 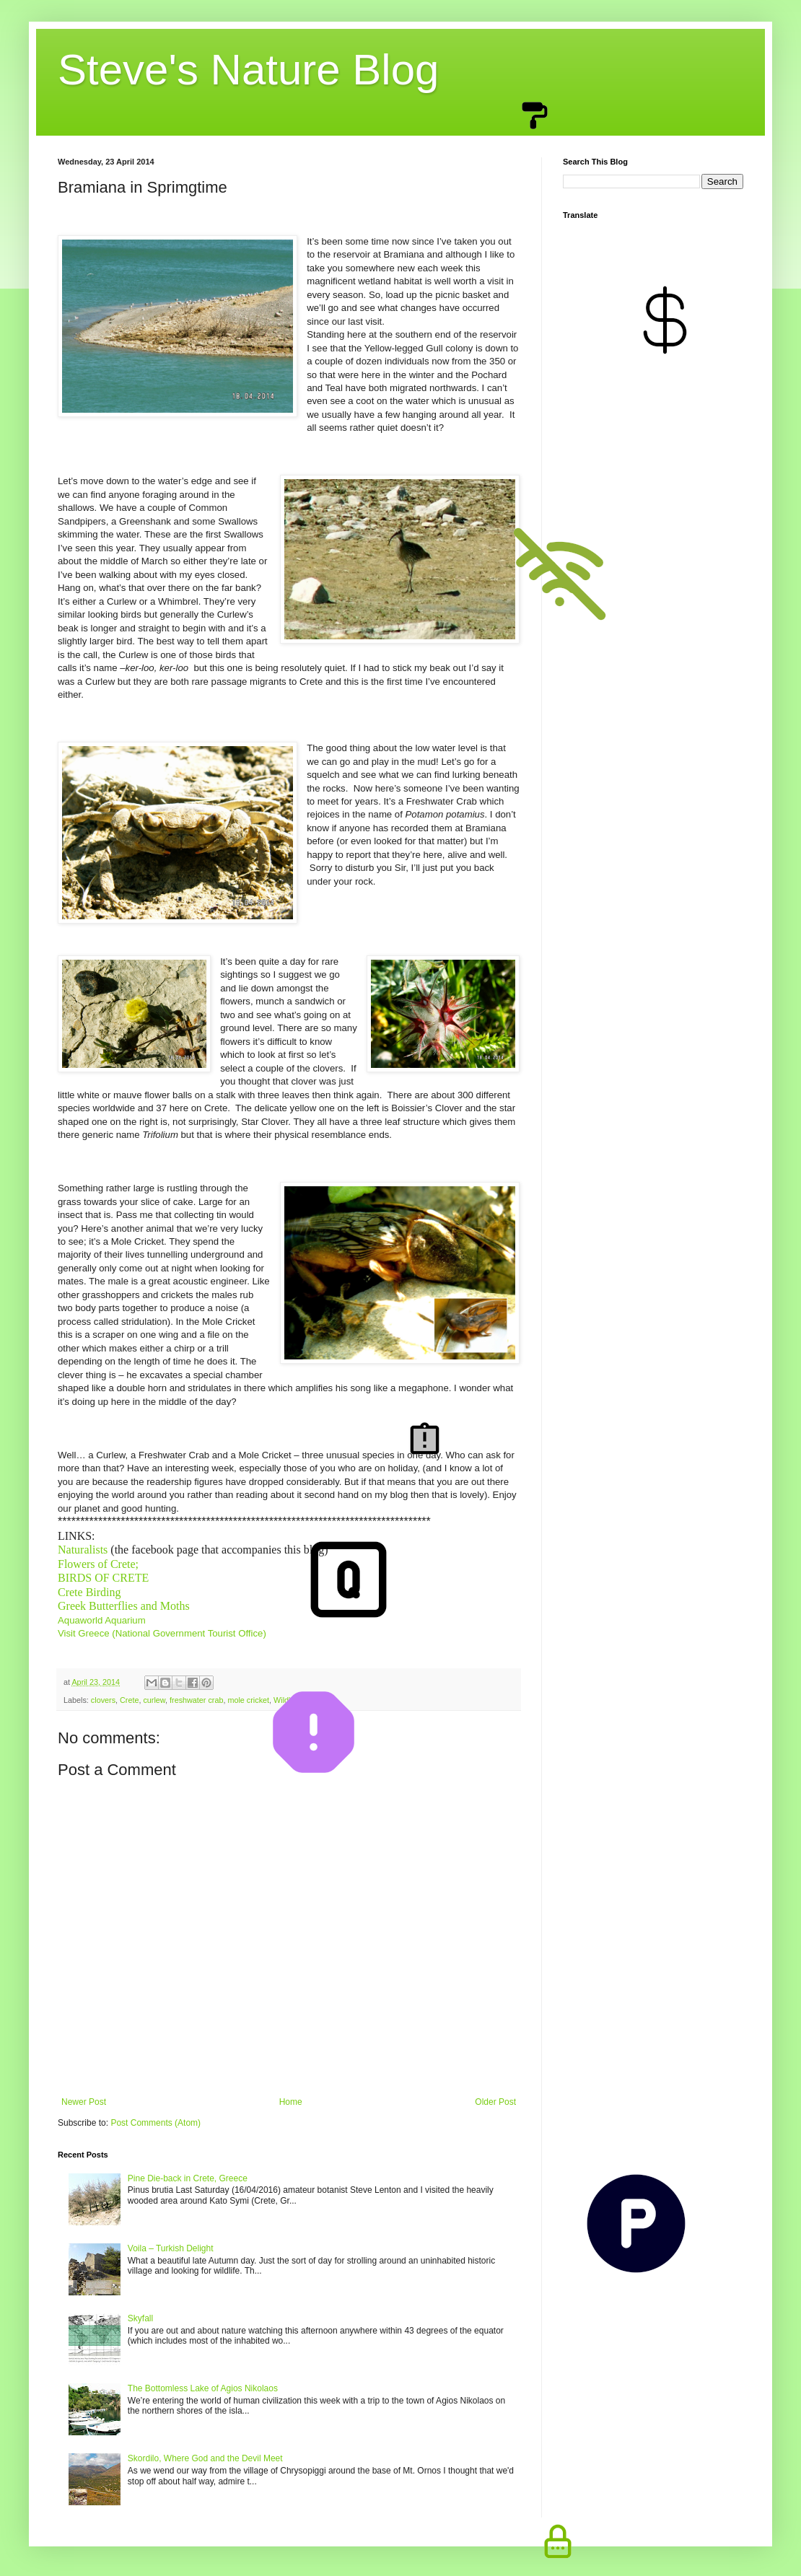 What do you see at coordinates (559, 574) in the screenshot?
I see `indicates wifi is disabled or unavailable` at bounding box center [559, 574].